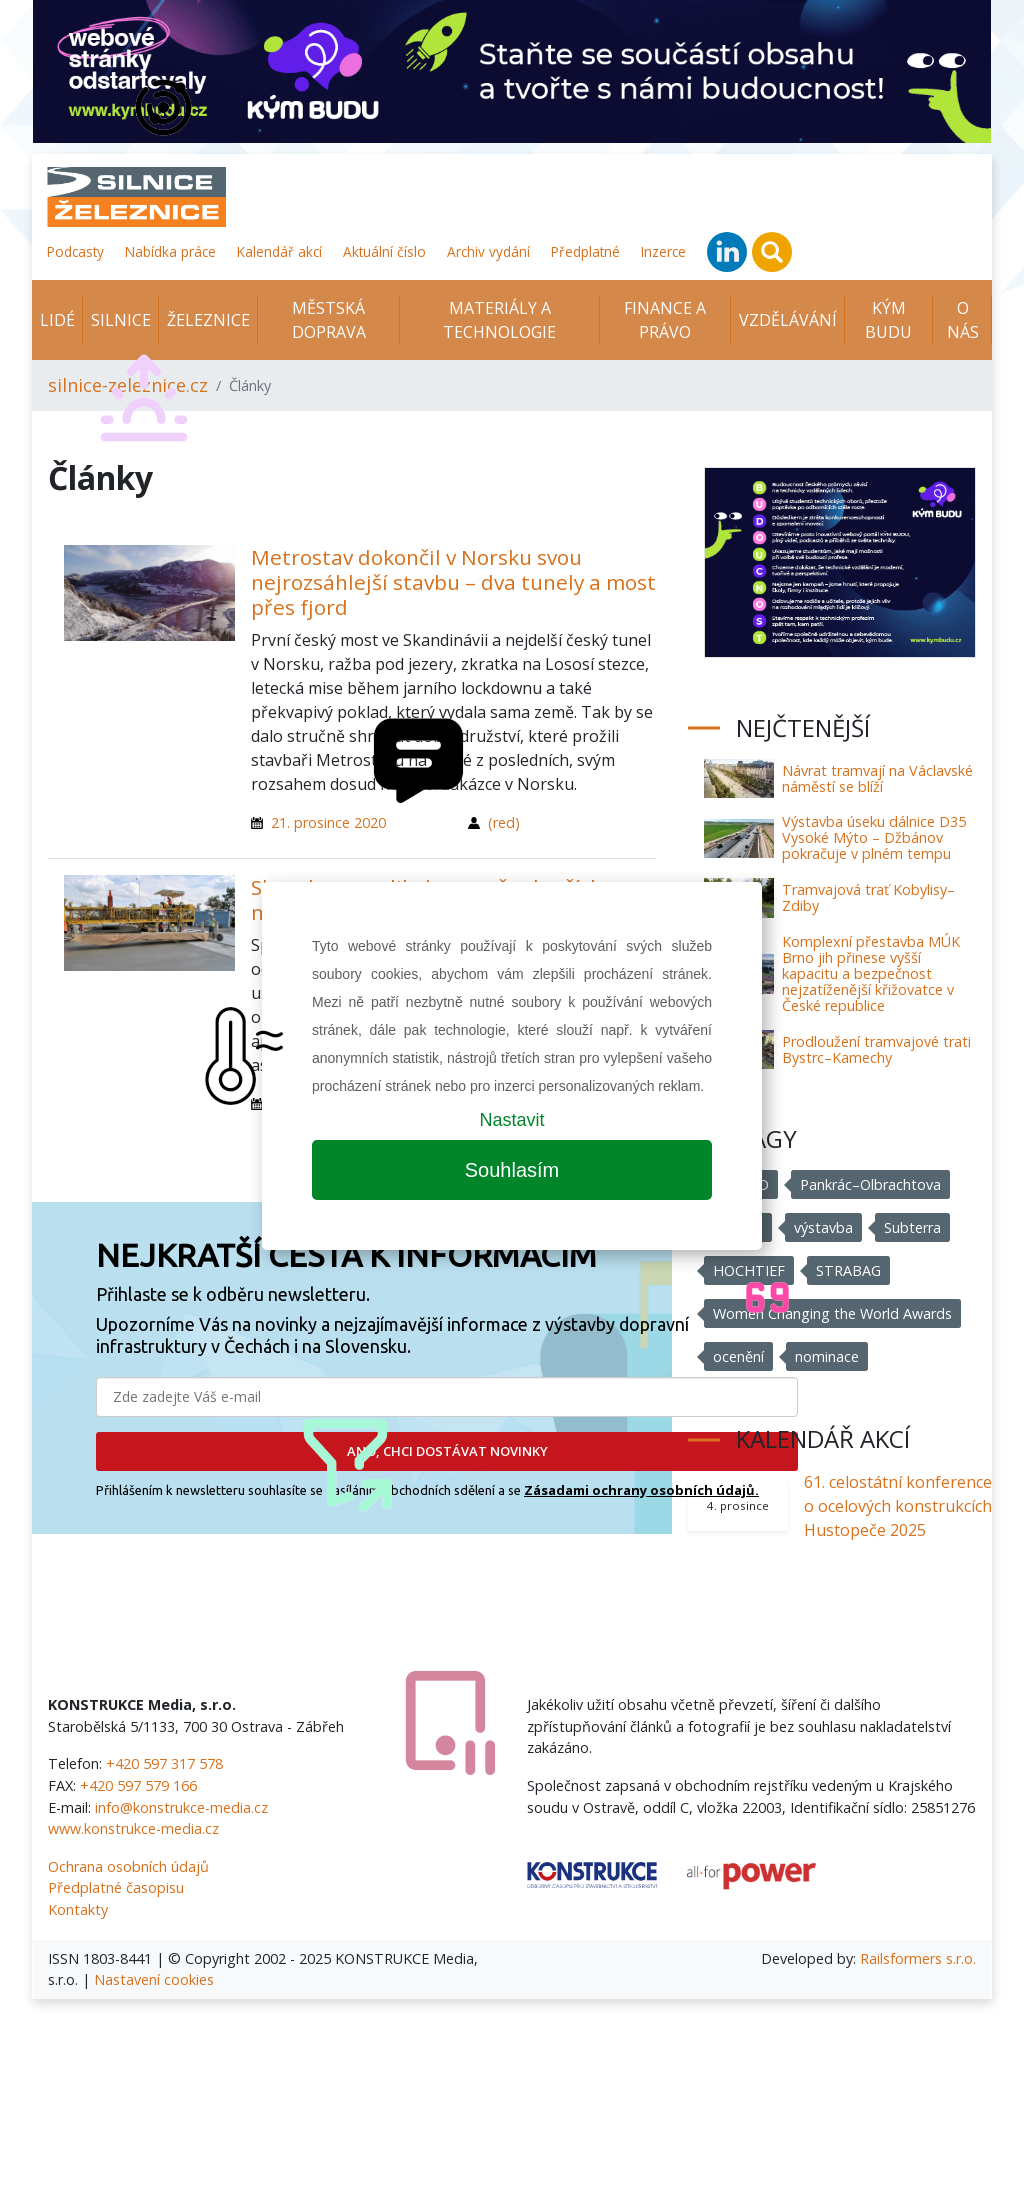 The height and width of the screenshot is (2199, 1024). Describe the element at coordinates (445, 1720) in the screenshot. I see `pause media playback on tablet device` at that location.